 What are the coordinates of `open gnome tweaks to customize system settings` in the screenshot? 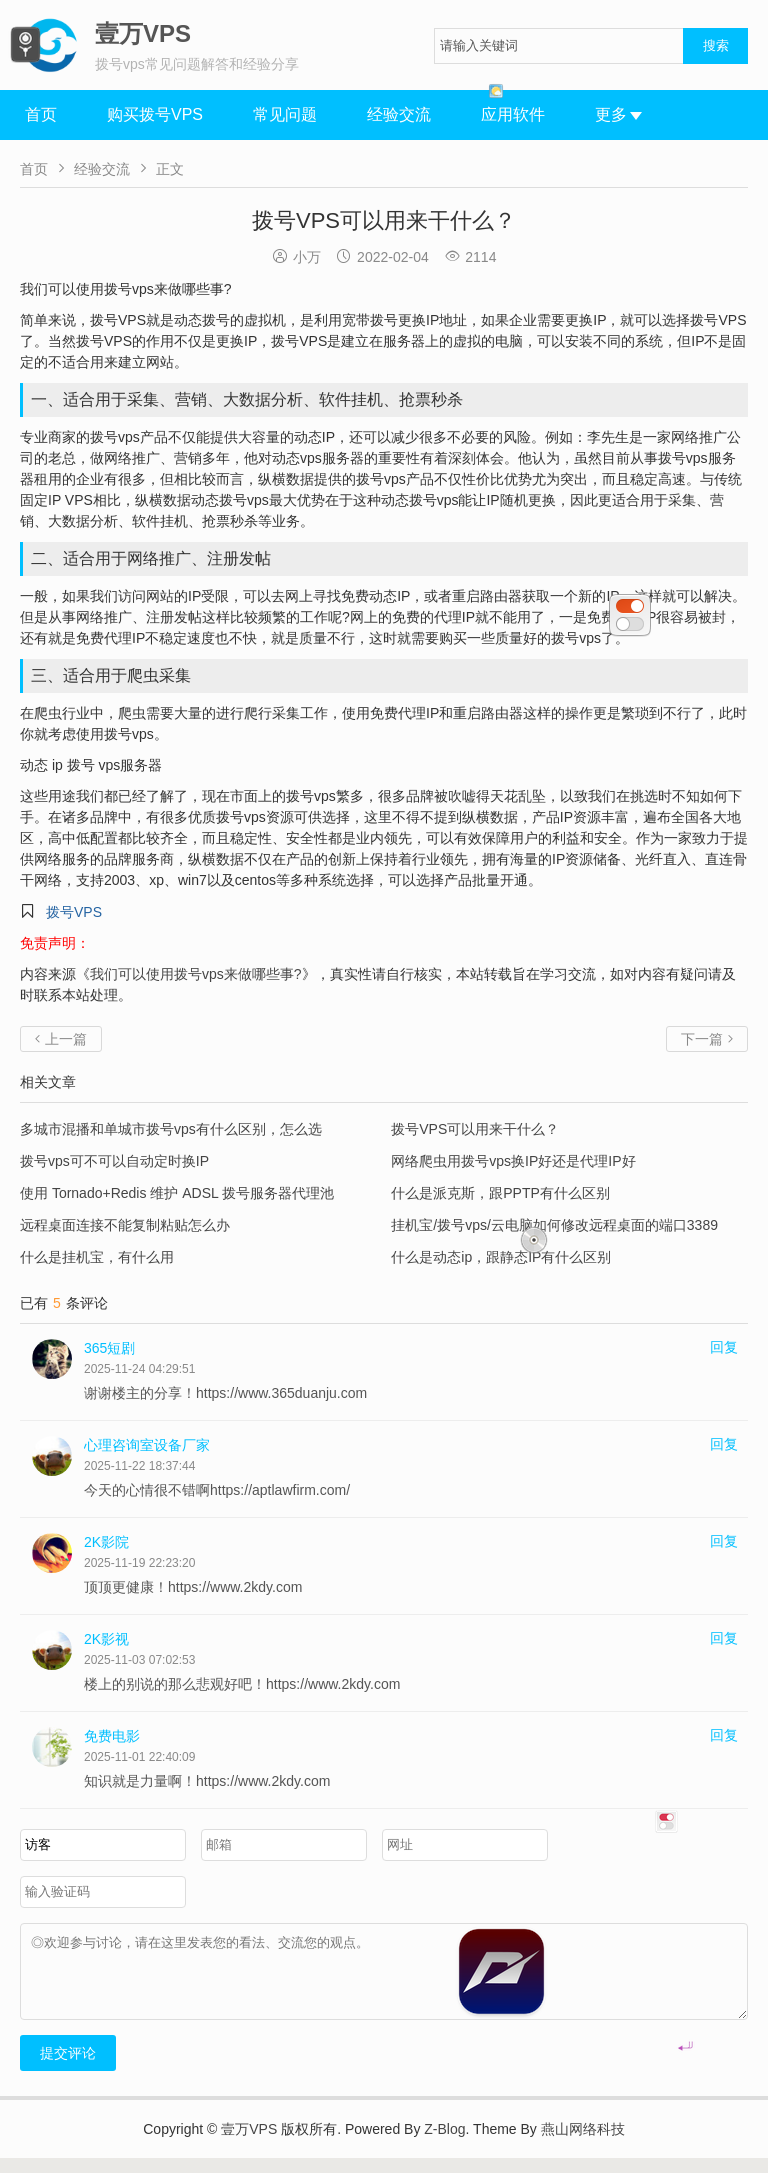 It's located at (630, 615).